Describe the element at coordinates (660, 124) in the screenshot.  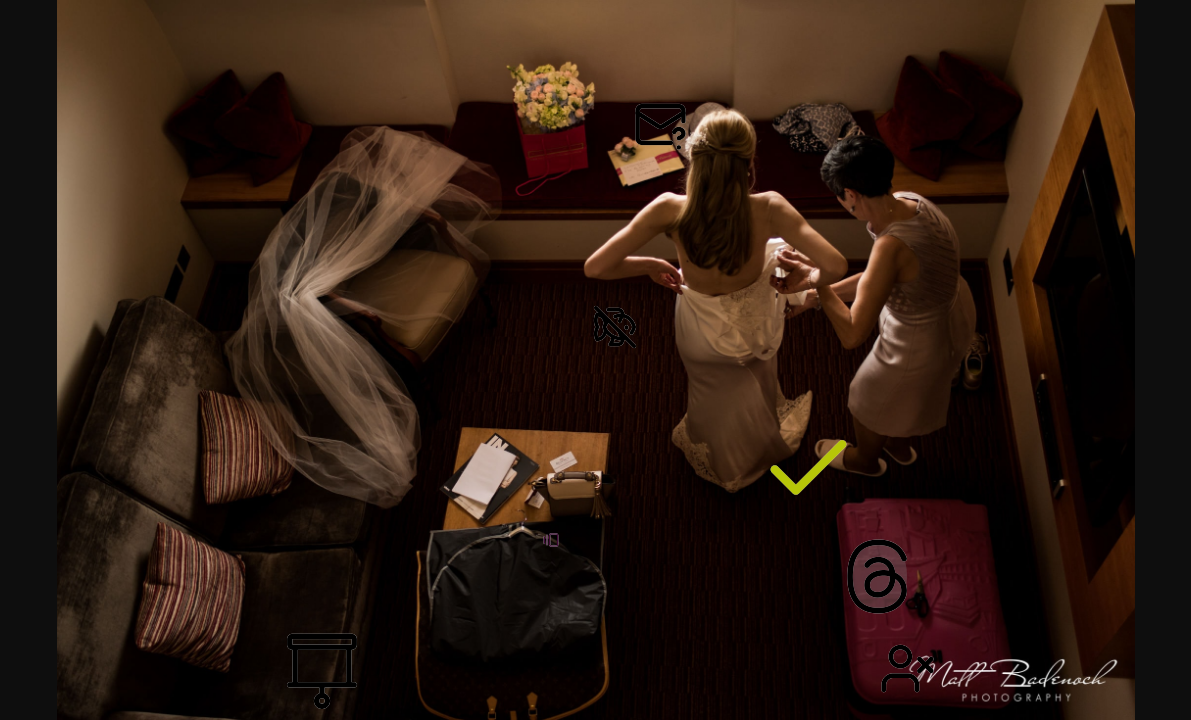
I see `access email help or support` at that location.